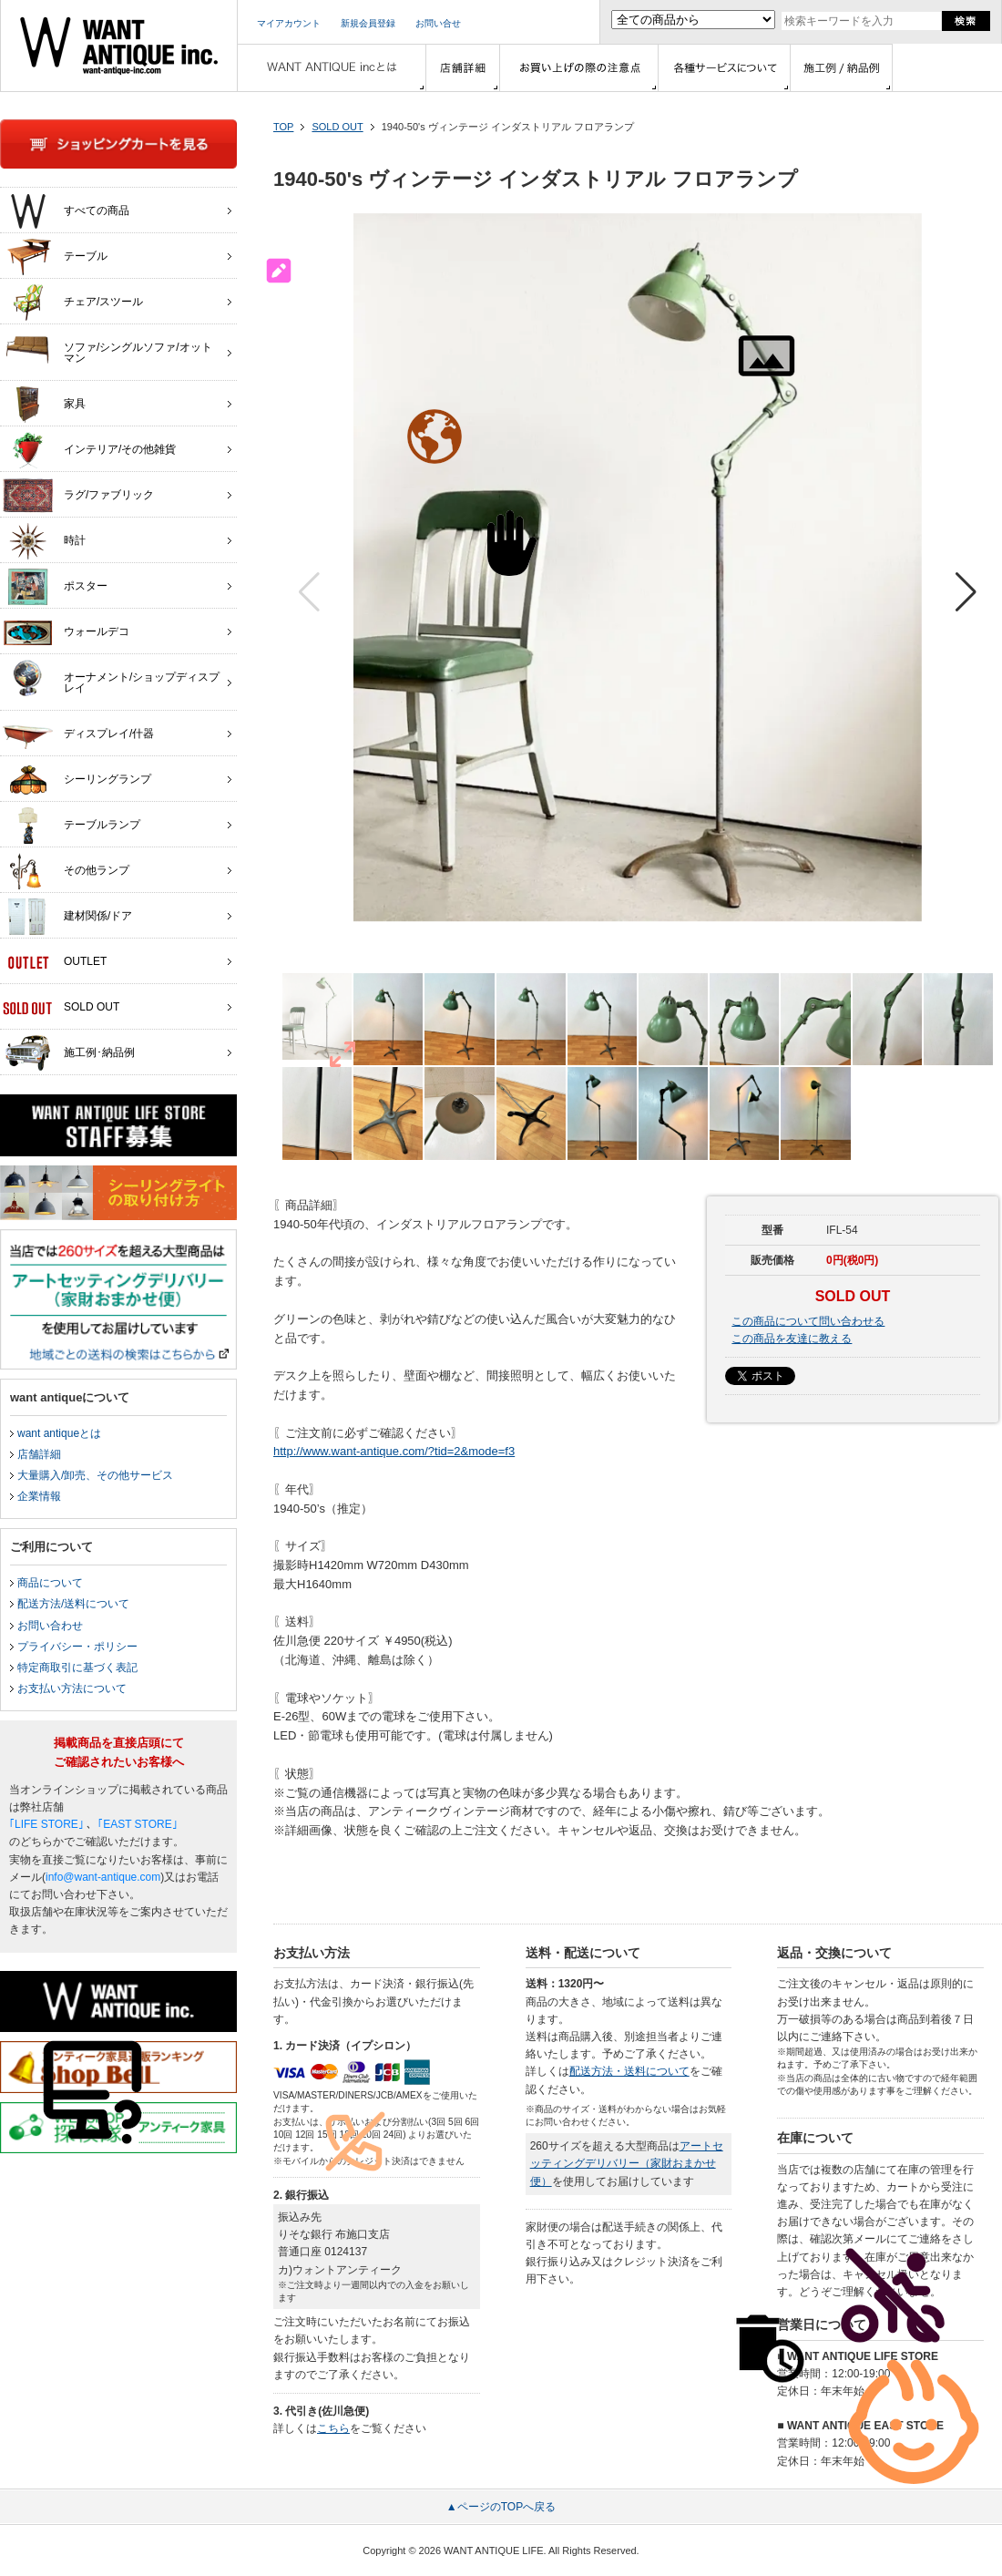 The width and height of the screenshot is (1002, 2576). I want to click on set items to automatically delete after a time period, so click(770, 2348).